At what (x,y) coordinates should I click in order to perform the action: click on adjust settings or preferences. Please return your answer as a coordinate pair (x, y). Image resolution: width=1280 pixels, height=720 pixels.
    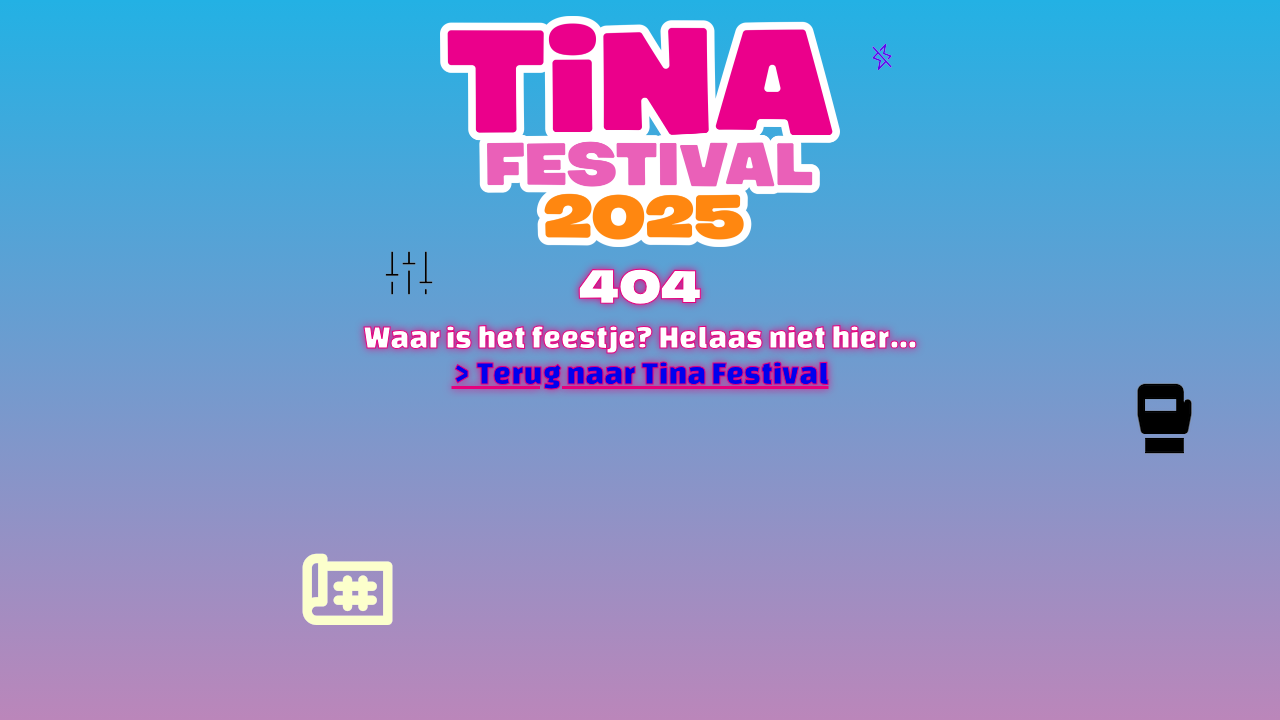
    Looking at the image, I should click on (409, 273).